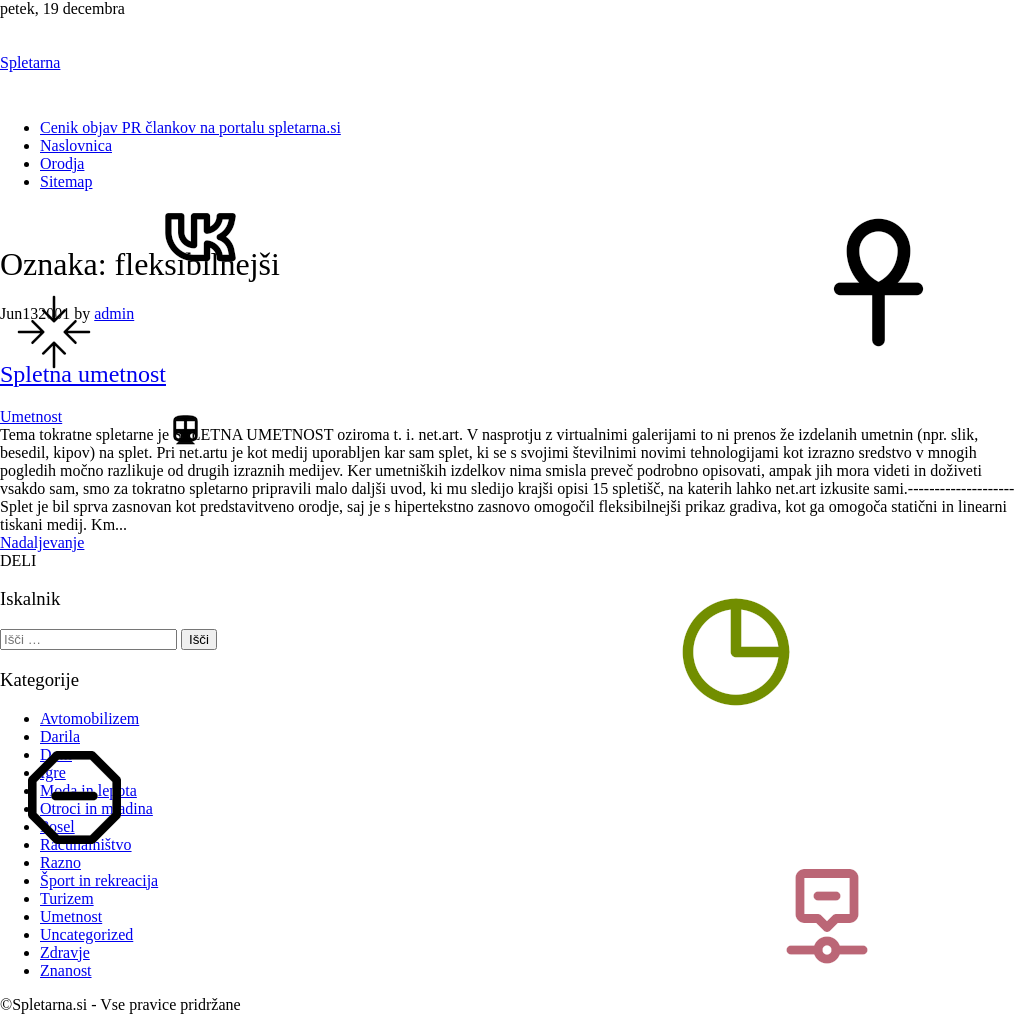 Image resolution: width=1024 pixels, height=1030 pixels. I want to click on view analytics or statistics breakdown, so click(736, 652).